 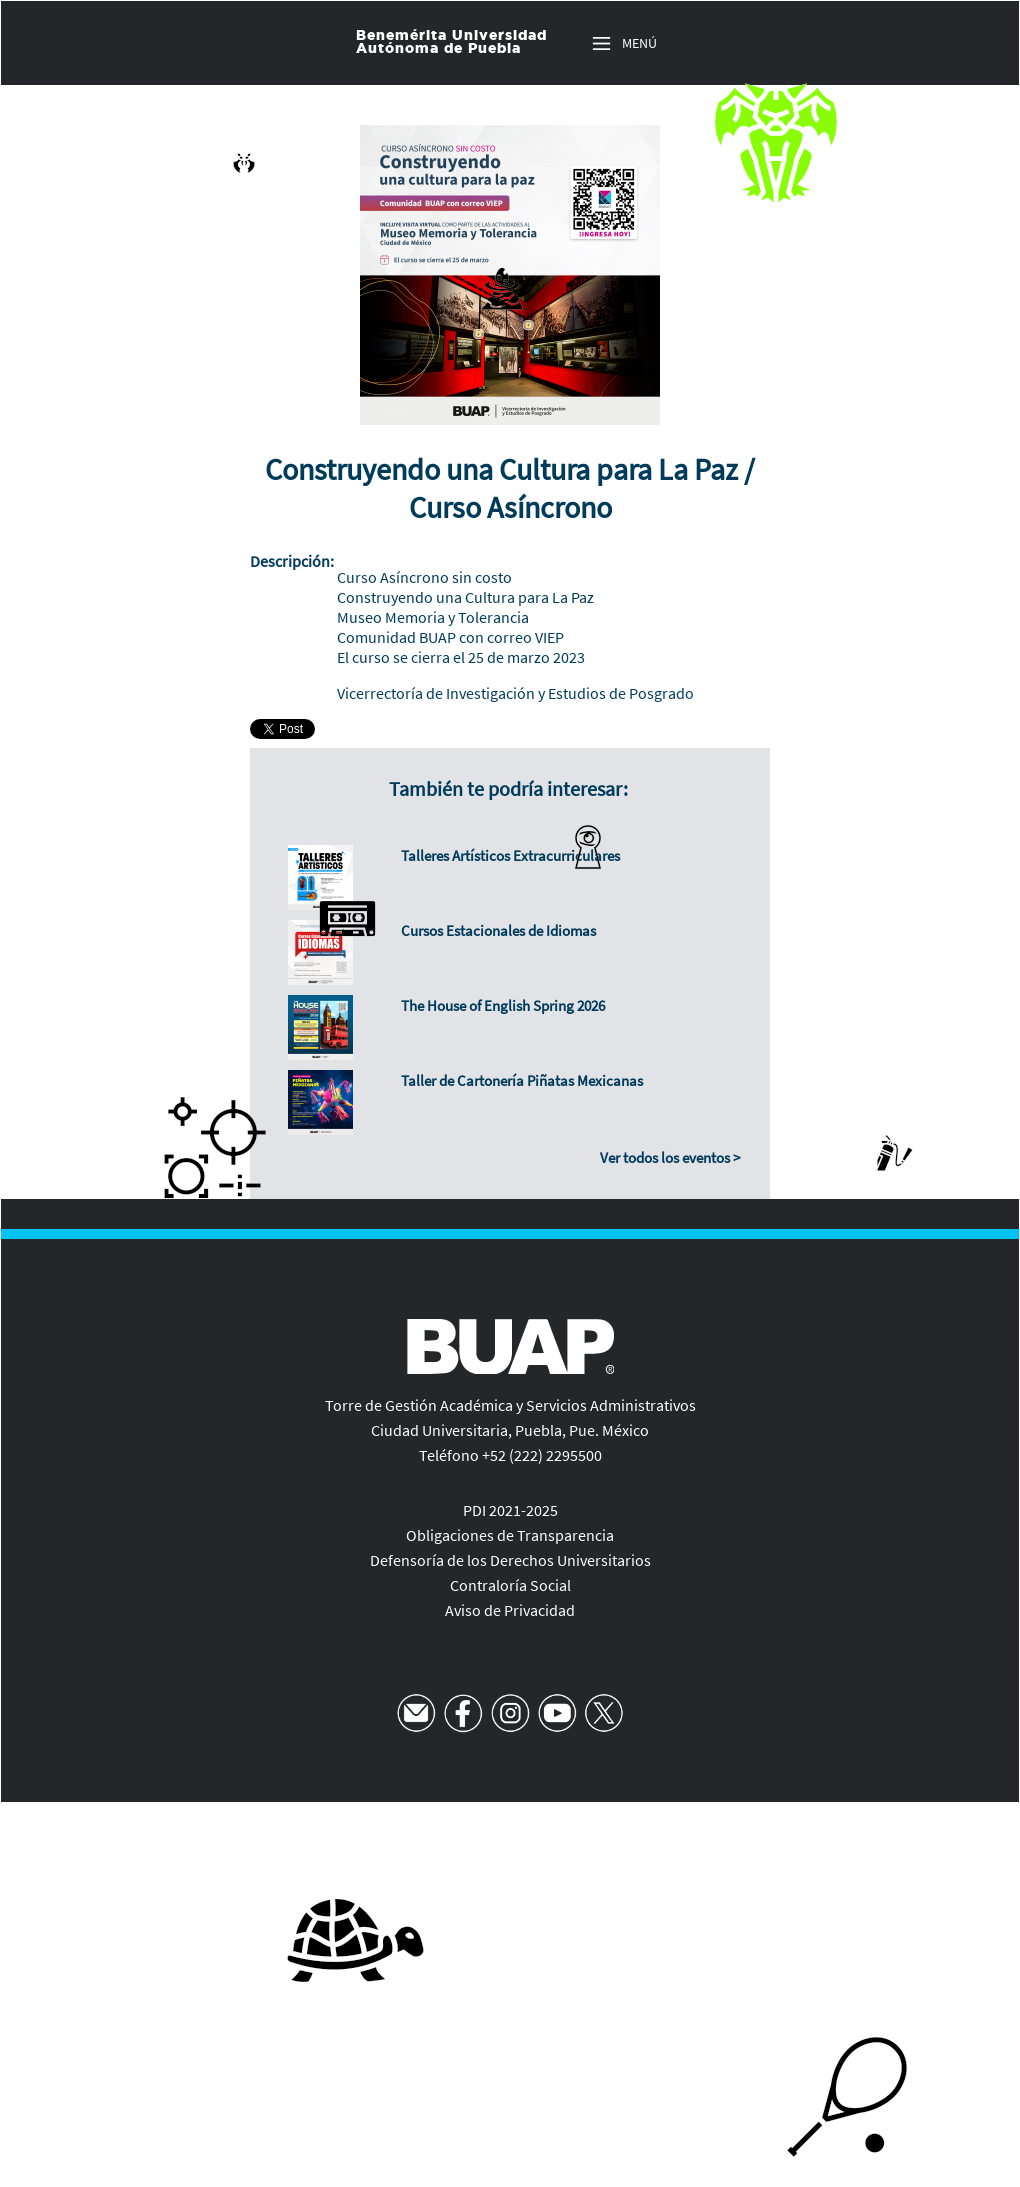 What do you see at coordinates (895, 1152) in the screenshot?
I see `access fire safety equipment or information` at bounding box center [895, 1152].